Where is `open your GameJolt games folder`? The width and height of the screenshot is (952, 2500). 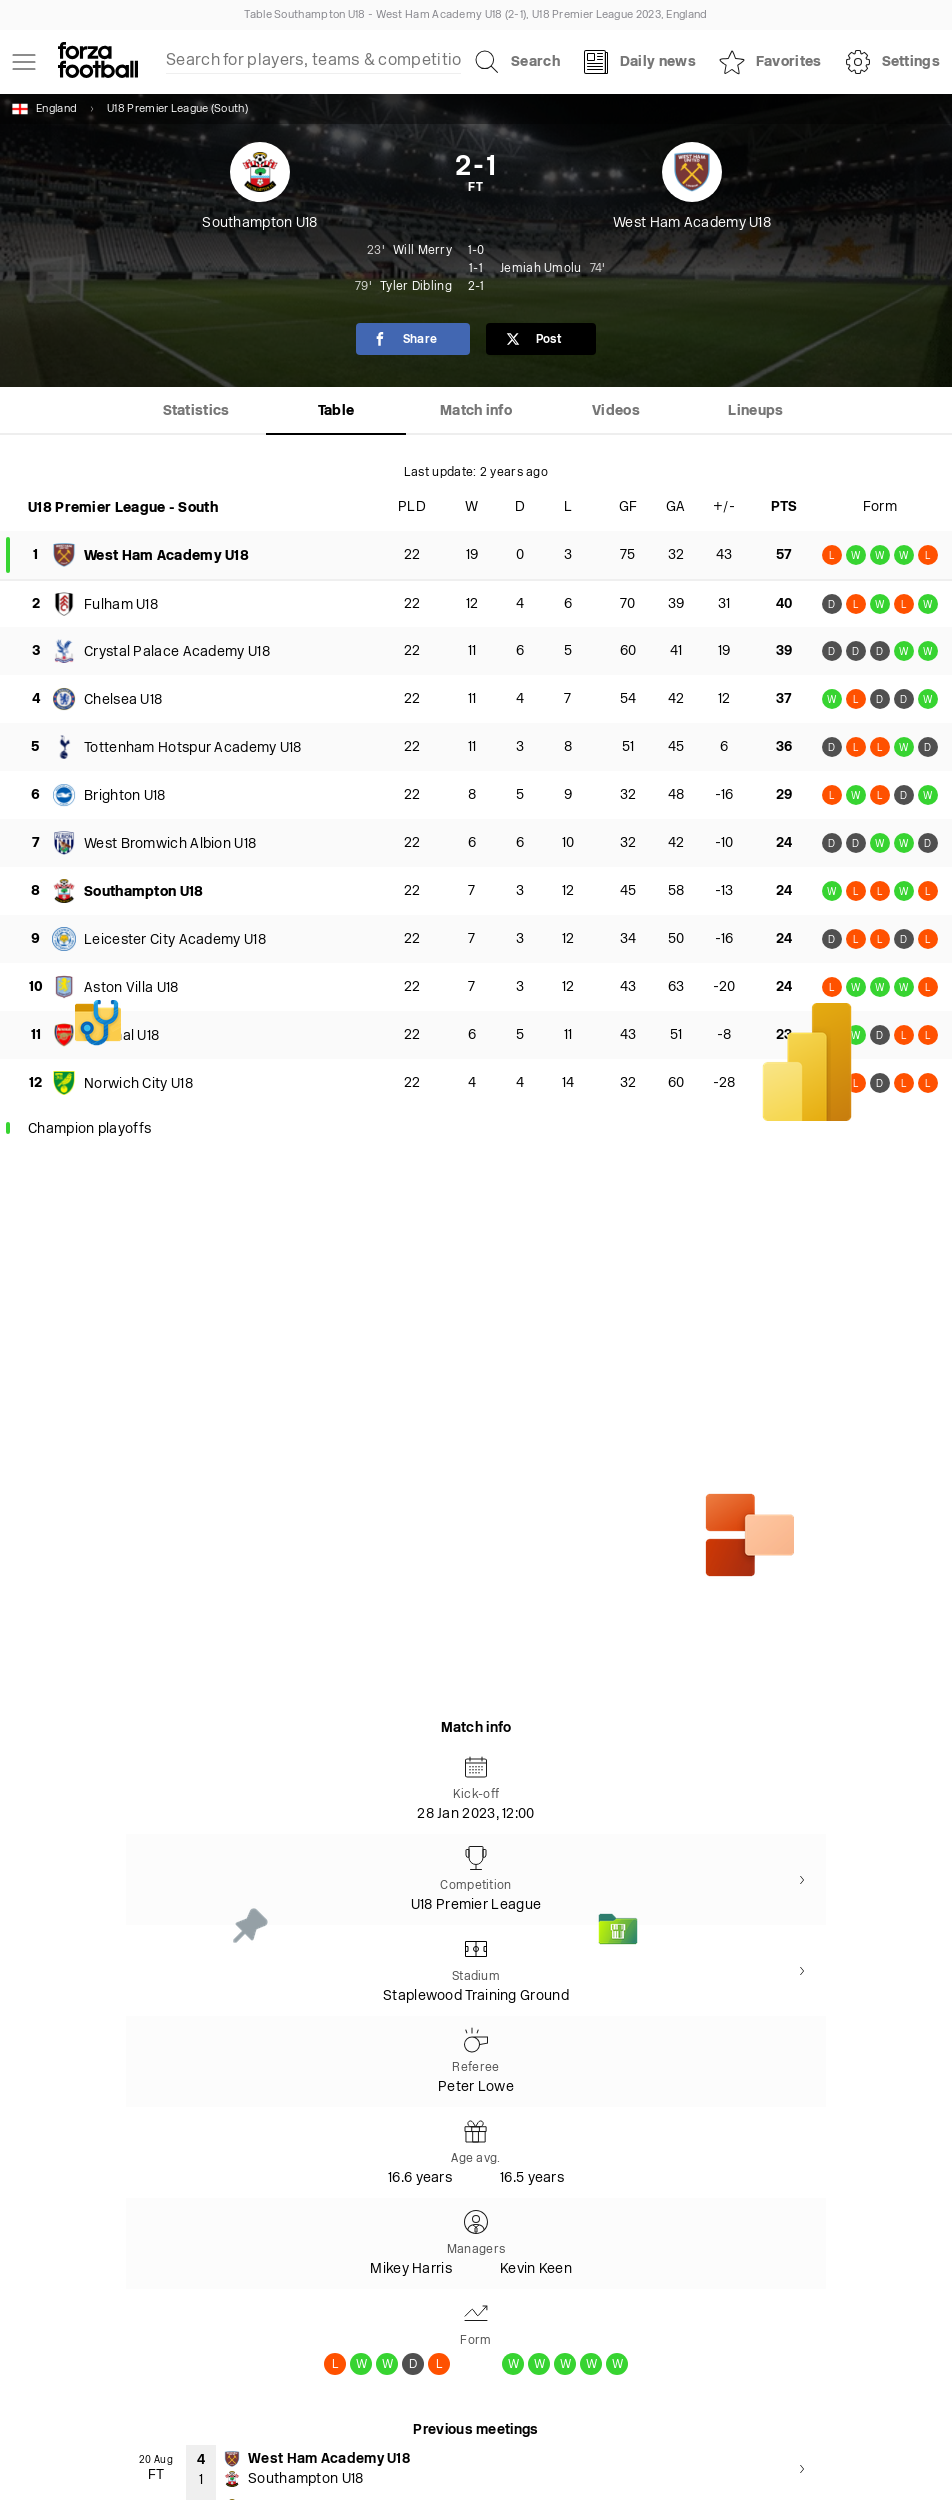 open your GameJolt games folder is located at coordinates (618, 1930).